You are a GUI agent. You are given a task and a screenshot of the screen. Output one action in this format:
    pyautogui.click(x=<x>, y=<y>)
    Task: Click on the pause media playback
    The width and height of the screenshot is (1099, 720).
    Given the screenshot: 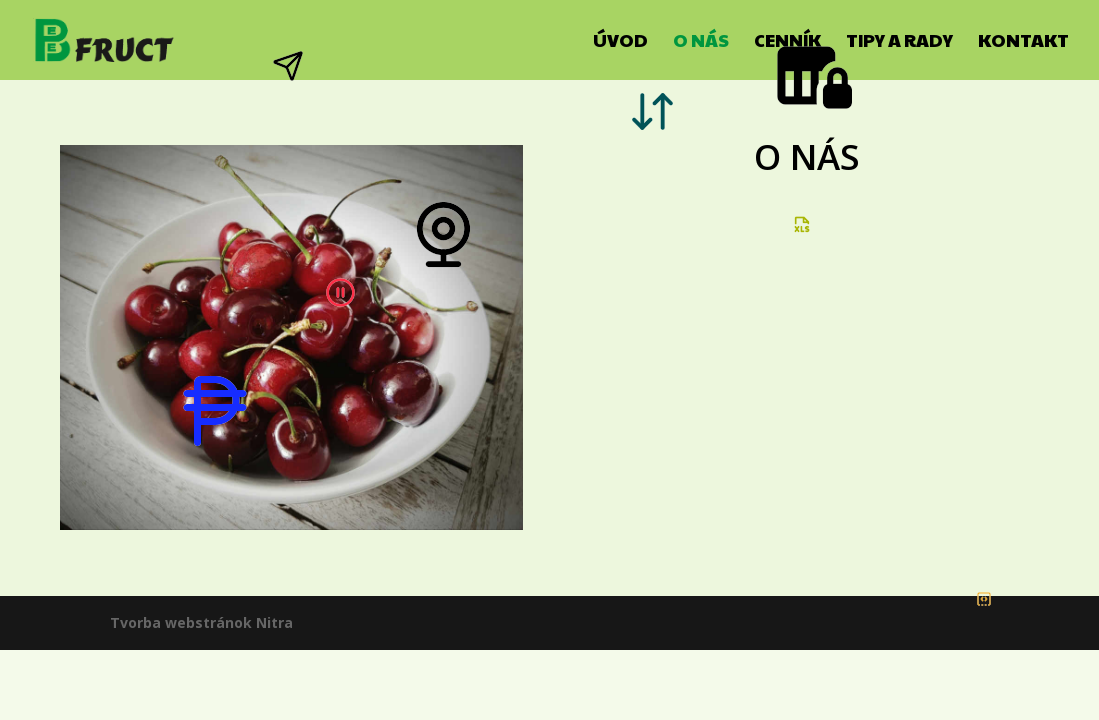 What is the action you would take?
    pyautogui.click(x=340, y=292)
    